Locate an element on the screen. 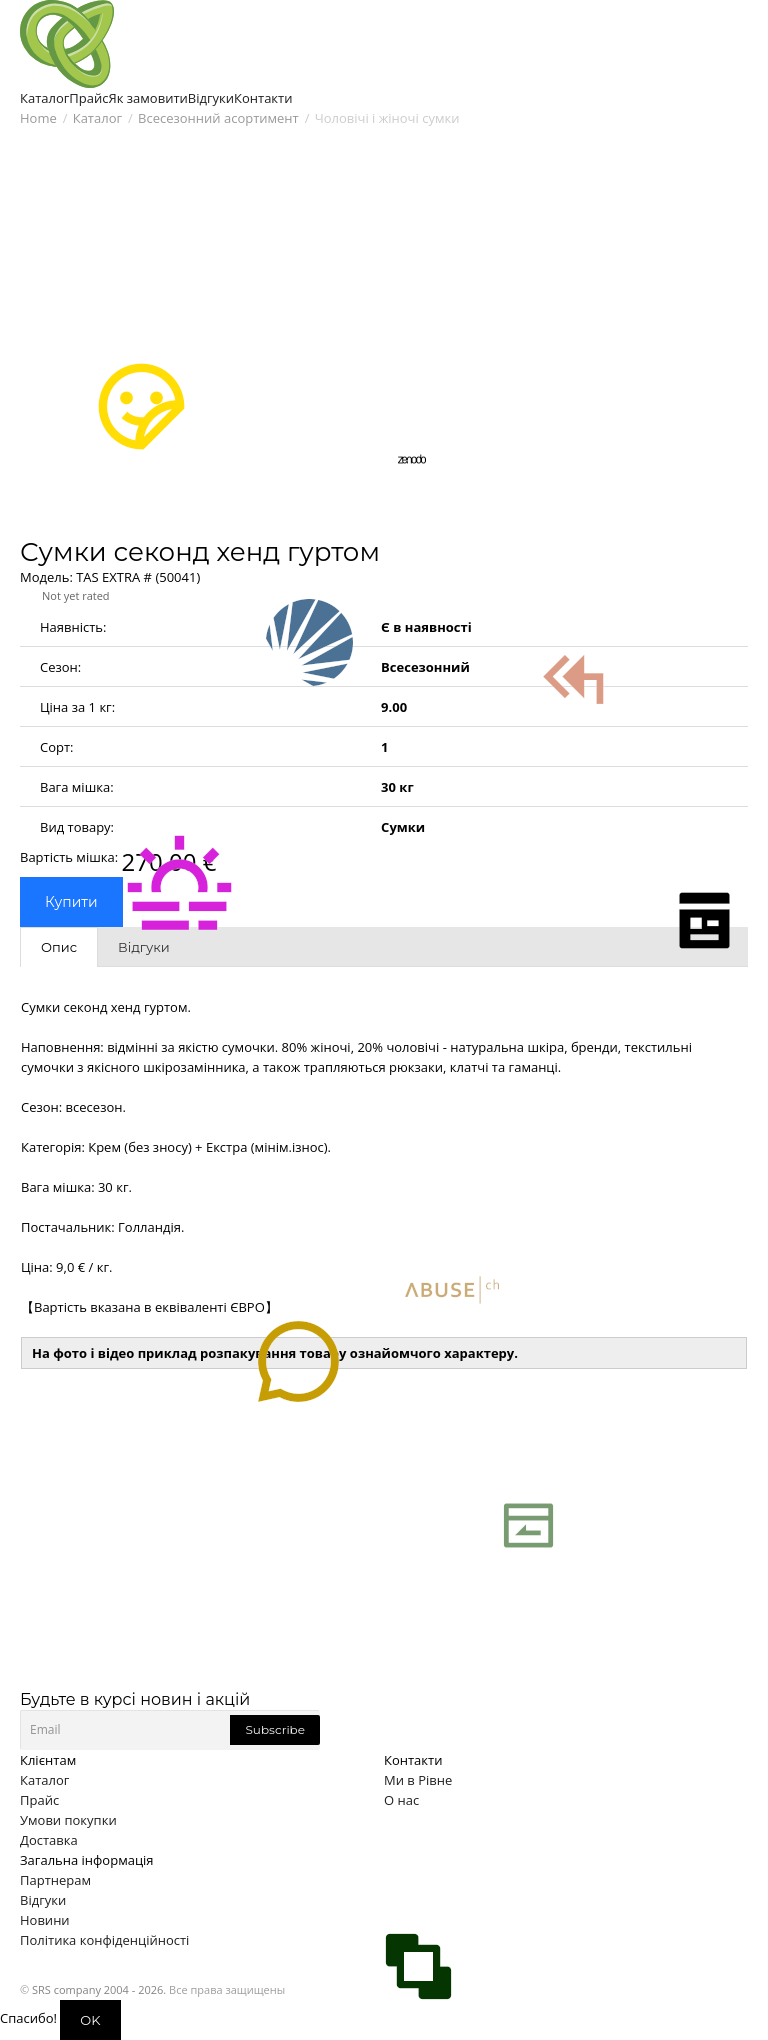 This screenshot has height=2040, width=768. request a refund for a purchase is located at coordinates (528, 1525).